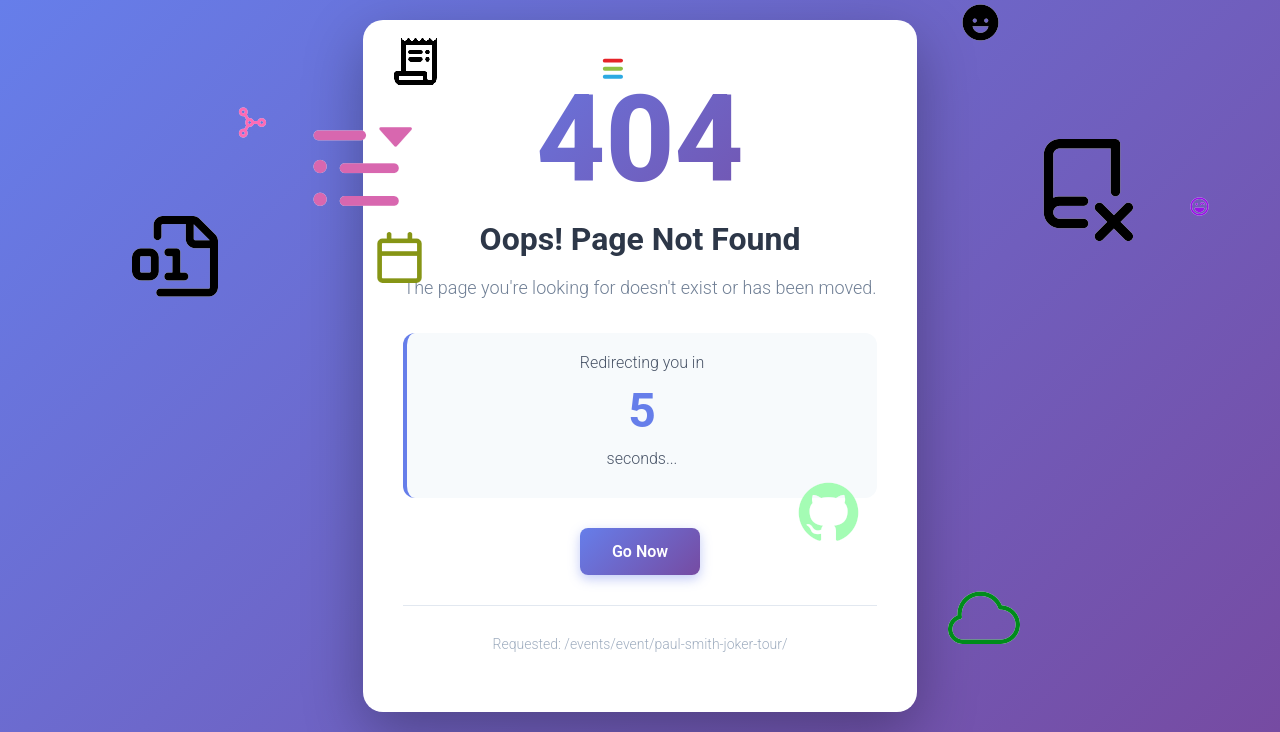  I want to click on access cloud storage, so click(984, 620).